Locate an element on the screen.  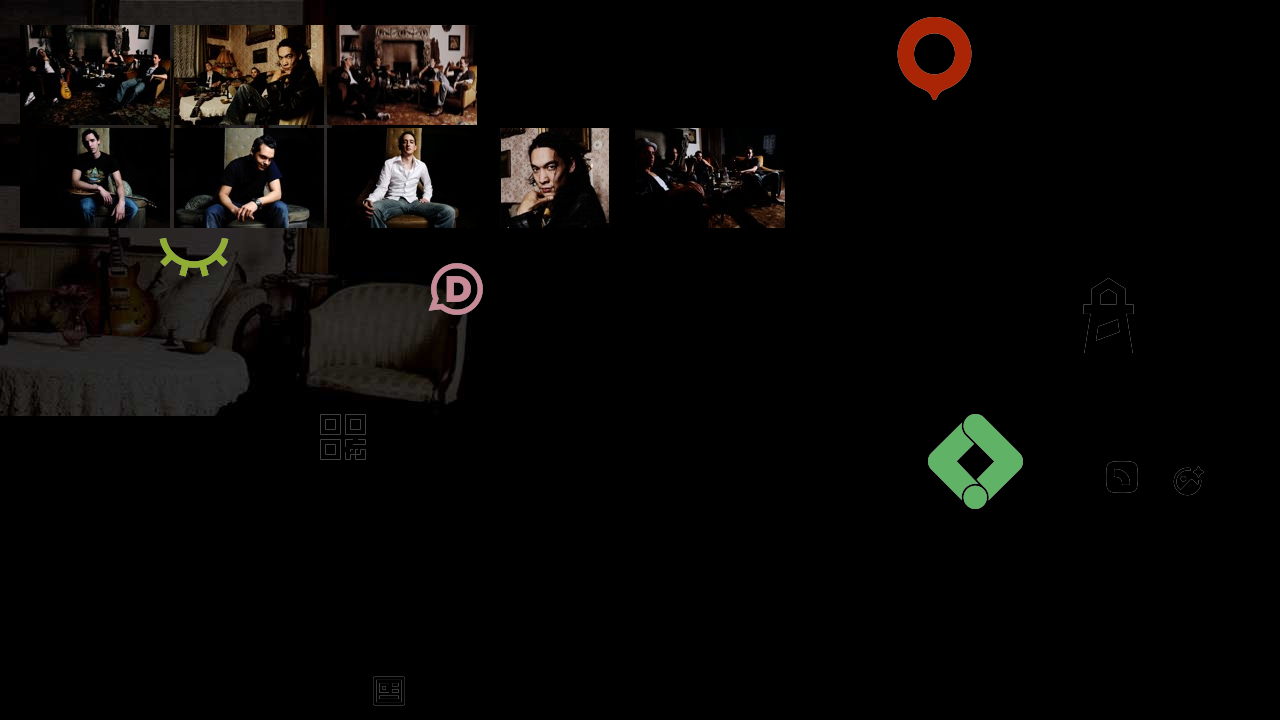
view news articles is located at coordinates (389, 691).